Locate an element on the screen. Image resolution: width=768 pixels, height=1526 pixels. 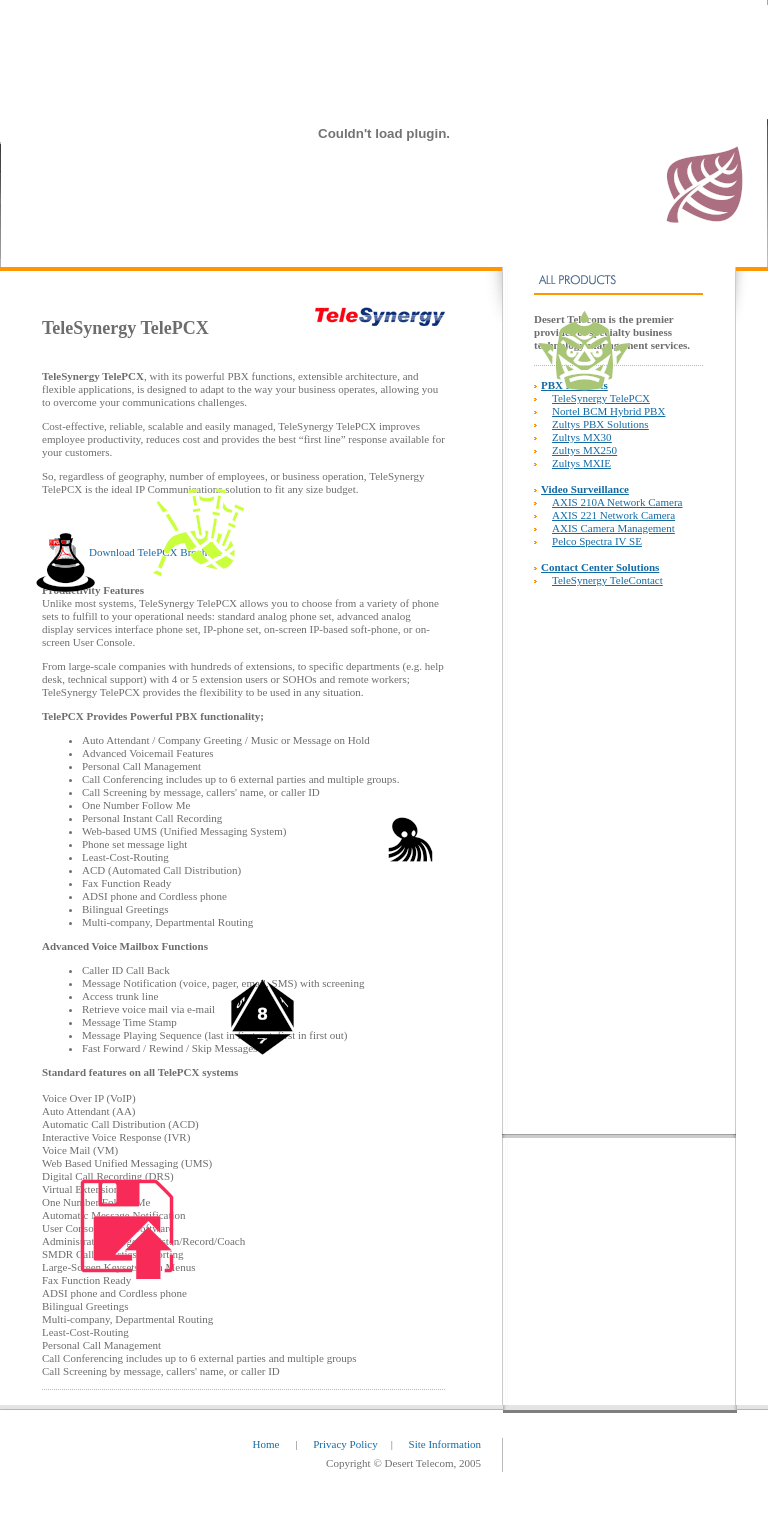
roll a d8 die in-game is located at coordinates (262, 1016).